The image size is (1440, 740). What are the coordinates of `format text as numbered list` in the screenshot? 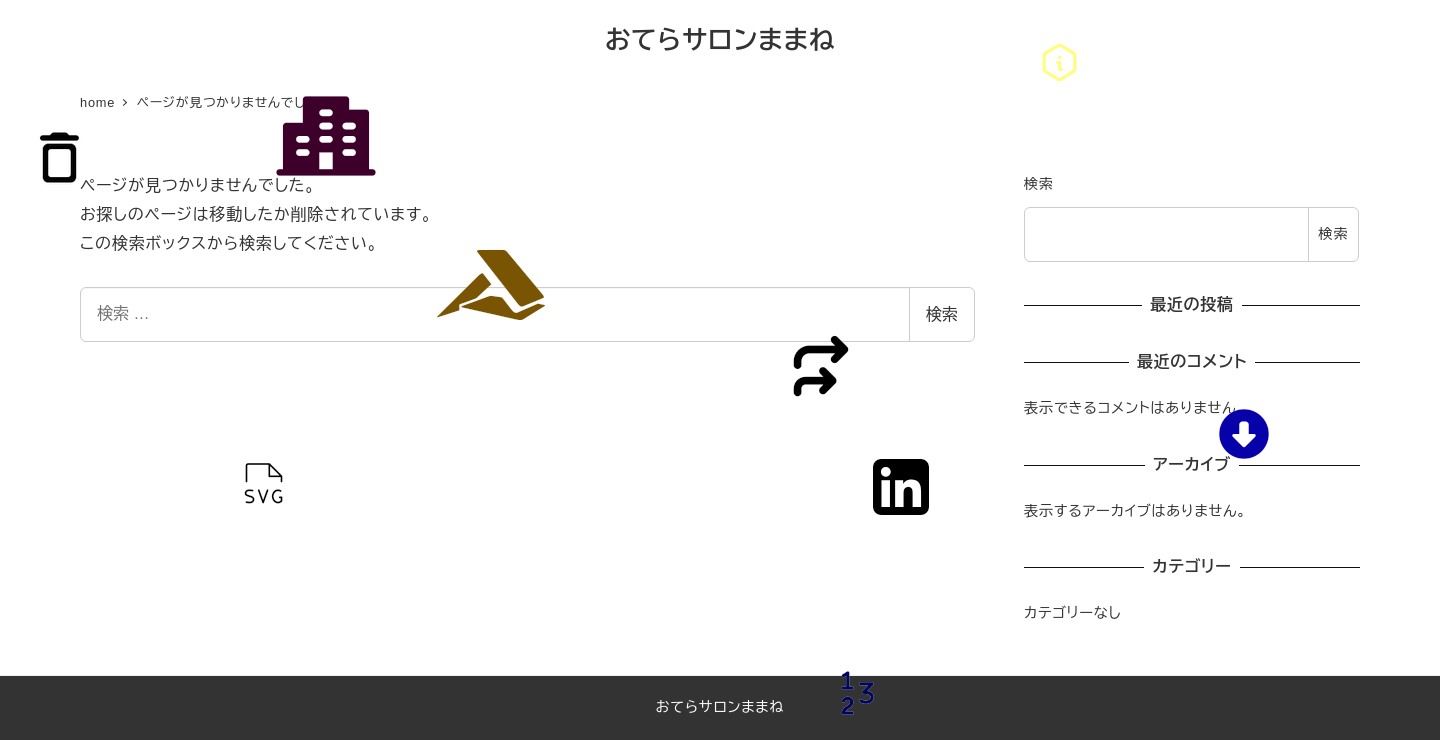 It's located at (857, 693).